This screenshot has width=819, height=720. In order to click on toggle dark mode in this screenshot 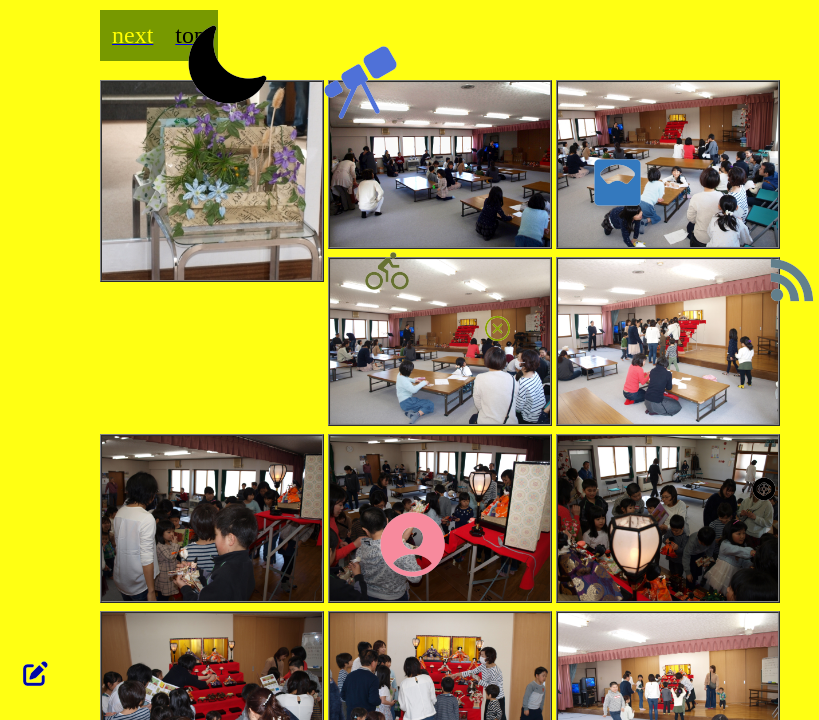, I will do `click(227, 64)`.